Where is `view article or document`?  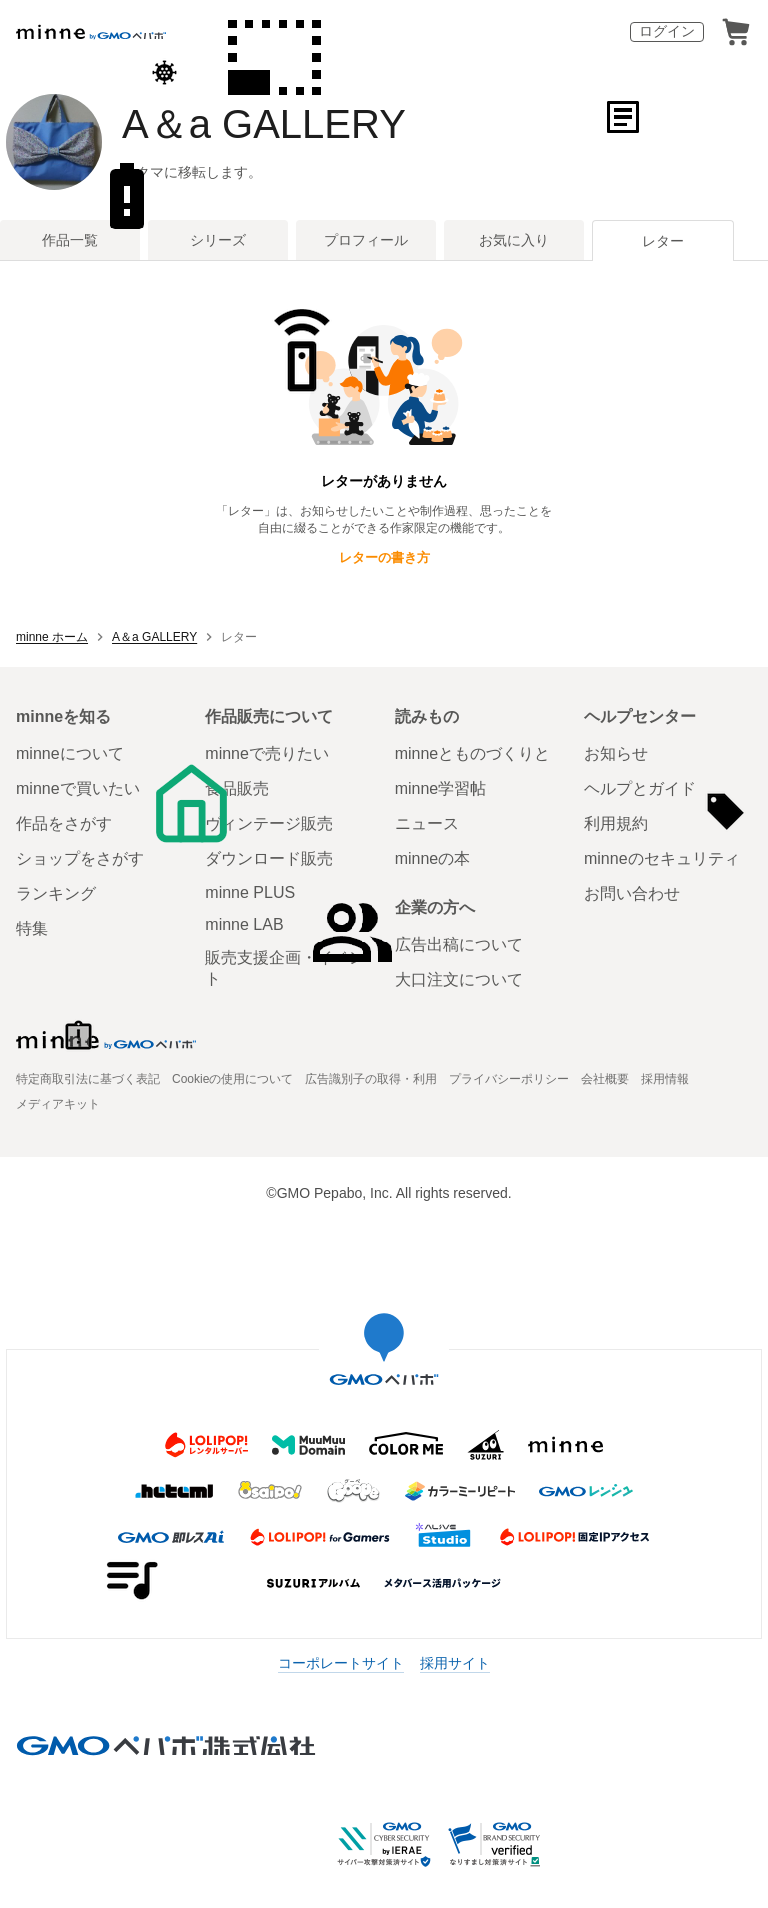
view article or document is located at coordinates (623, 117).